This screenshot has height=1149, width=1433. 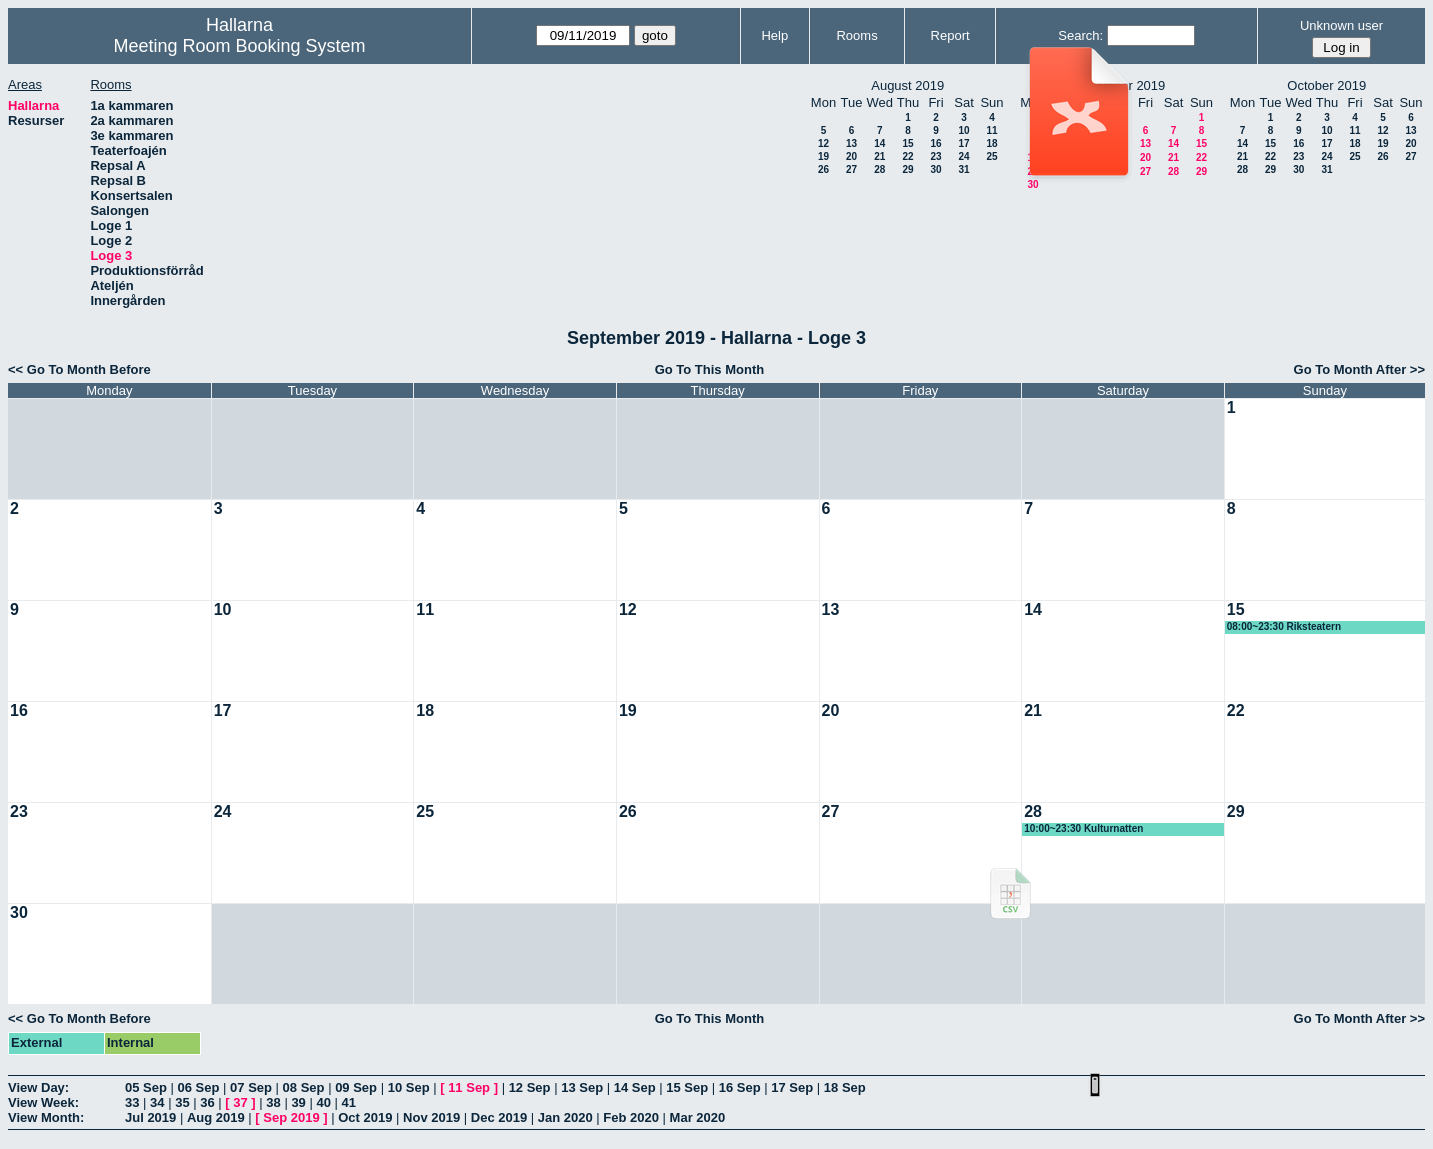 What do you see at coordinates (1095, 1085) in the screenshot?
I see `view connected iPod Shuffle in sidebar` at bounding box center [1095, 1085].